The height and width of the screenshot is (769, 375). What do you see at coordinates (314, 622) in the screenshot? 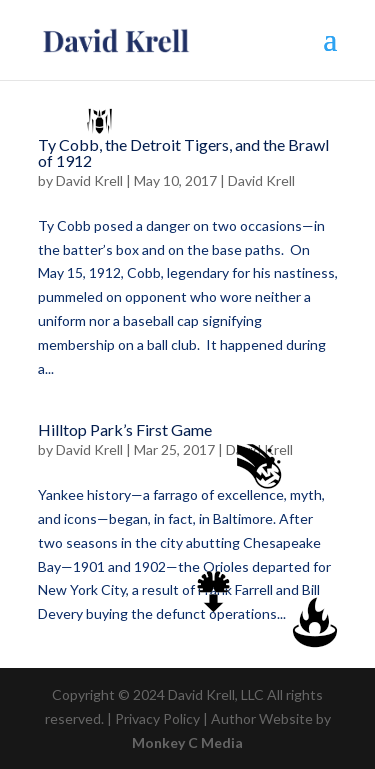
I see `access fire pit or bonfire feature in game` at bounding box center [314, 622].